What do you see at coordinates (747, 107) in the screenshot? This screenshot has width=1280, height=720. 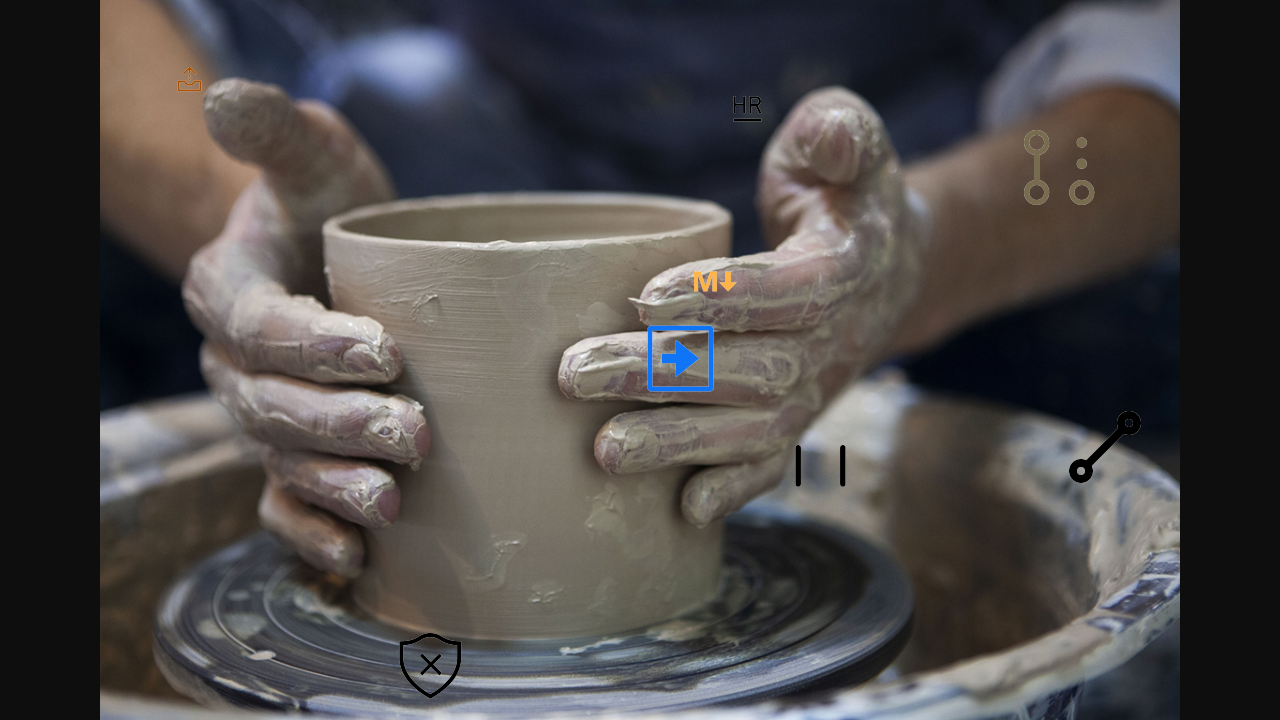 I see `insert a horizontal rule or divider line` at bounding box center [747, 107].